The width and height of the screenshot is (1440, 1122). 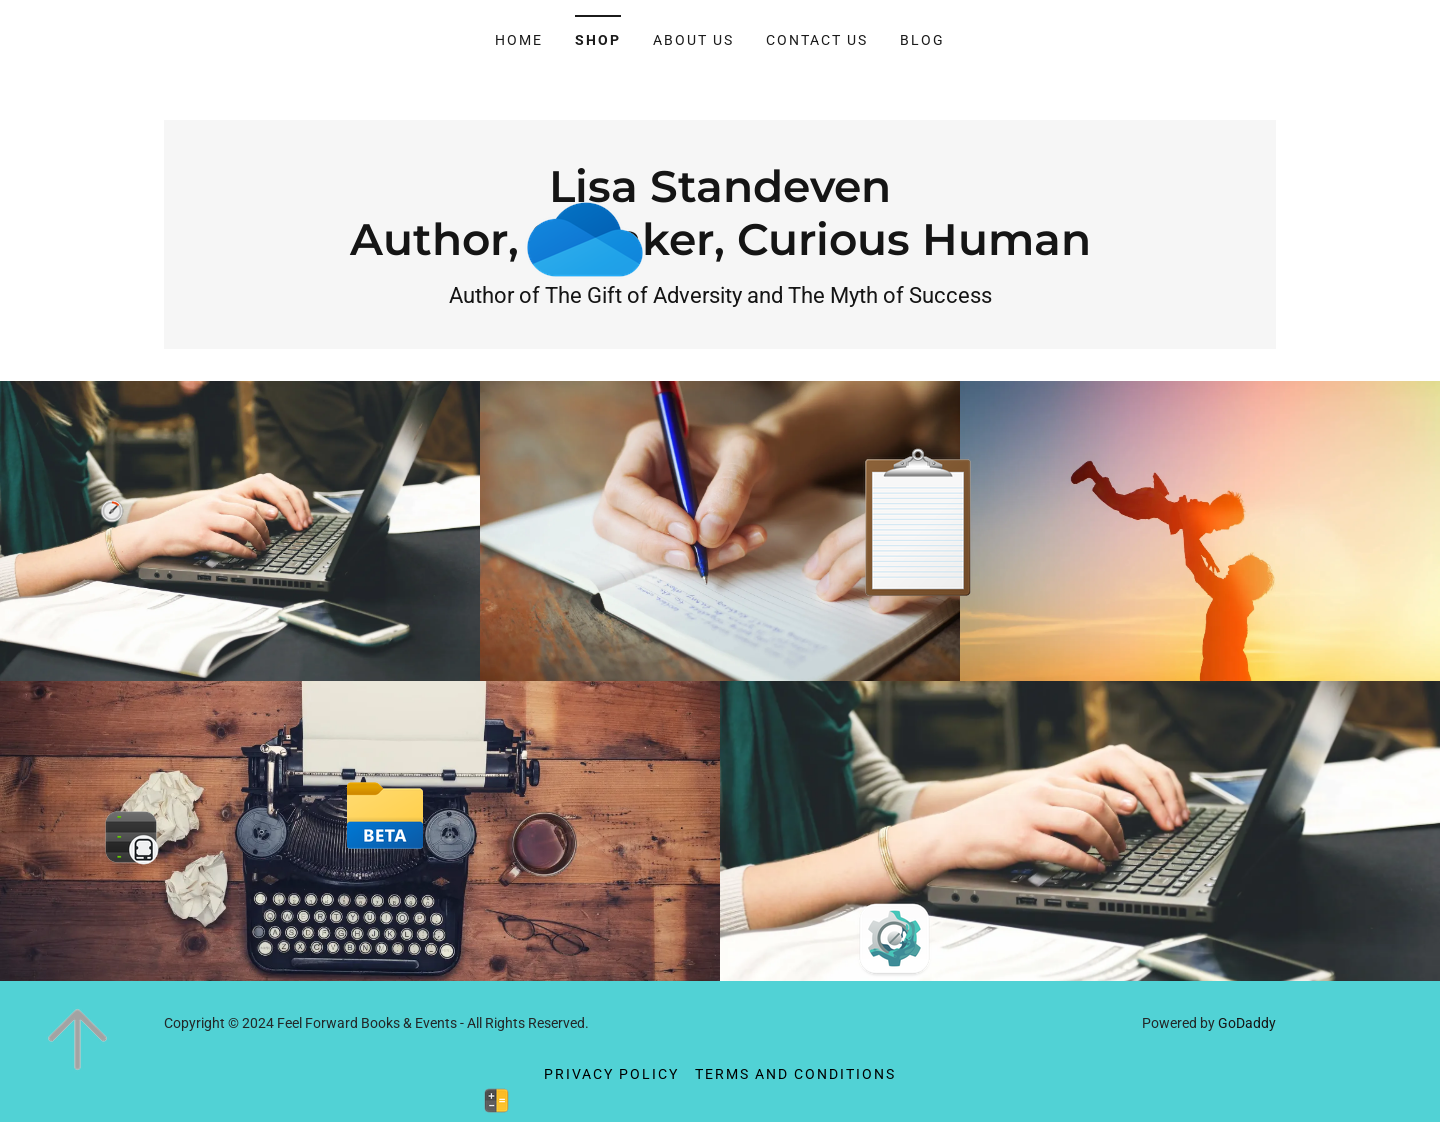 I want to click on folder containing beta or experimental features, so click(x=385, y=814).